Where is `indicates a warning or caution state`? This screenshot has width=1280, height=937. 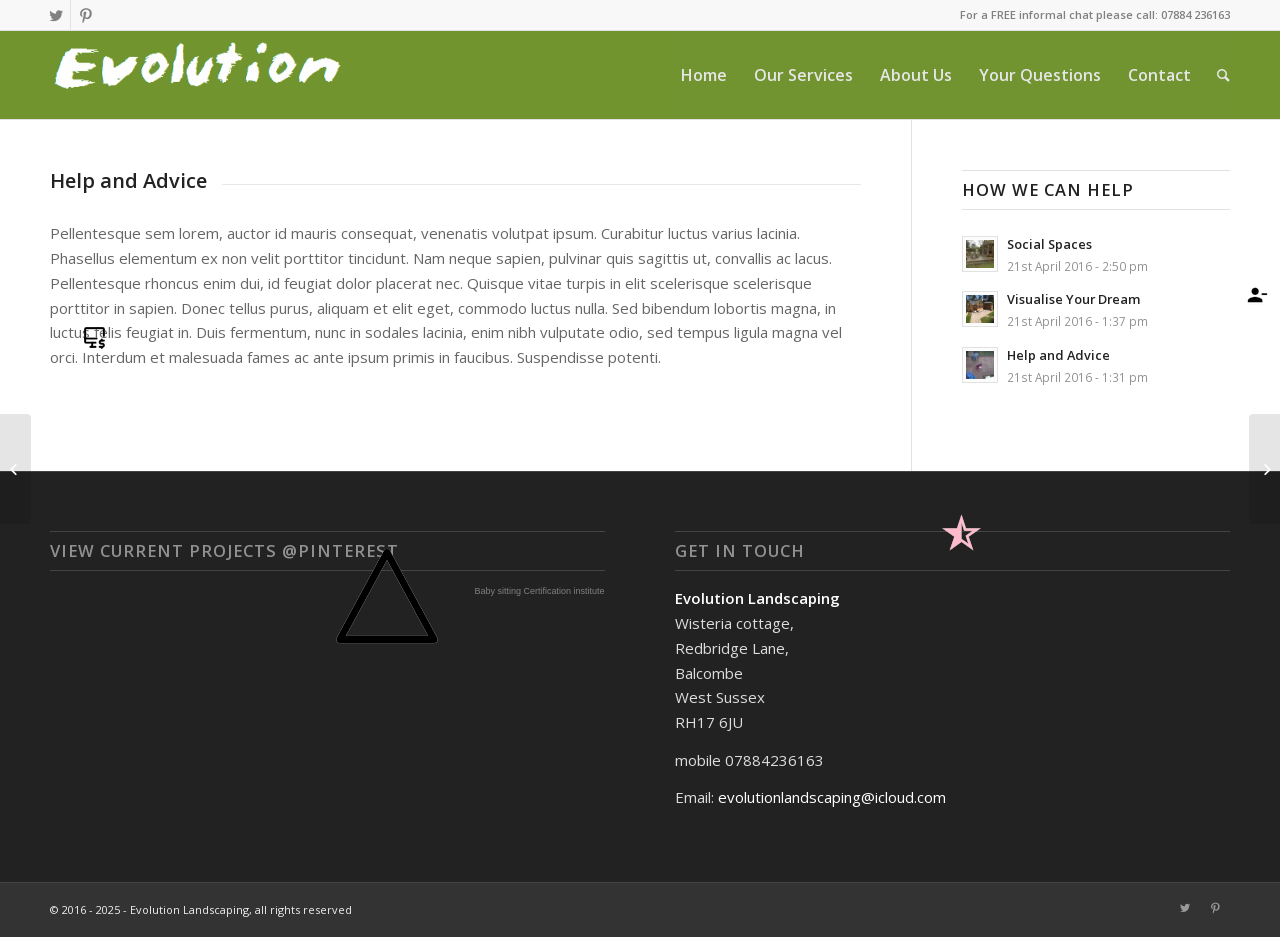 indicates a warning or caution state is located at coordinates (387, 596).